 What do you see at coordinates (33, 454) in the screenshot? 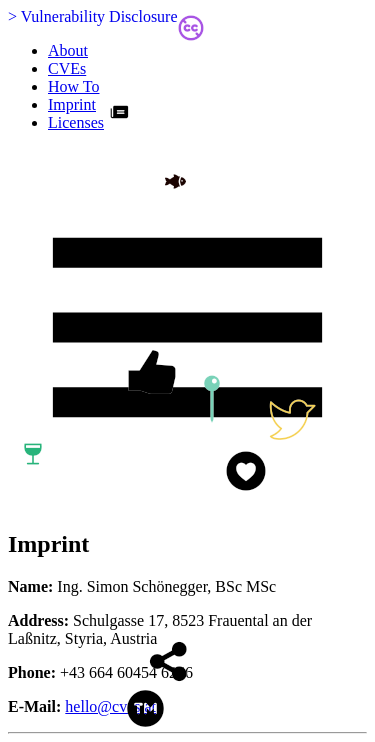
I see `browse wine selection or menu` at bounding box center [33, 454].